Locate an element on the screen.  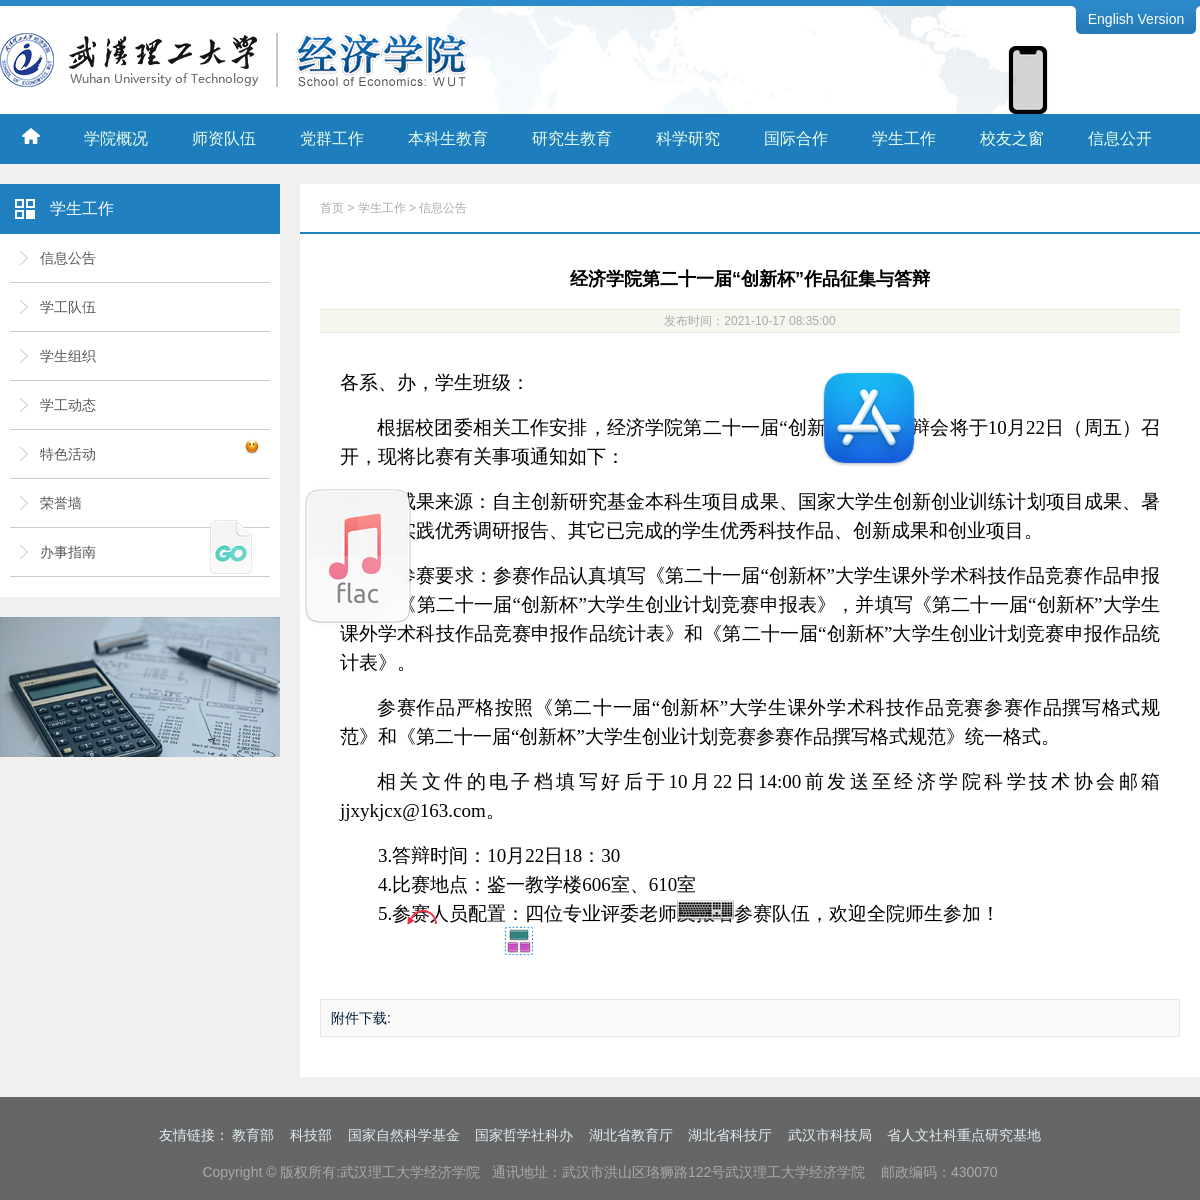
select all items in the current view is located at coordinates (519, 941).